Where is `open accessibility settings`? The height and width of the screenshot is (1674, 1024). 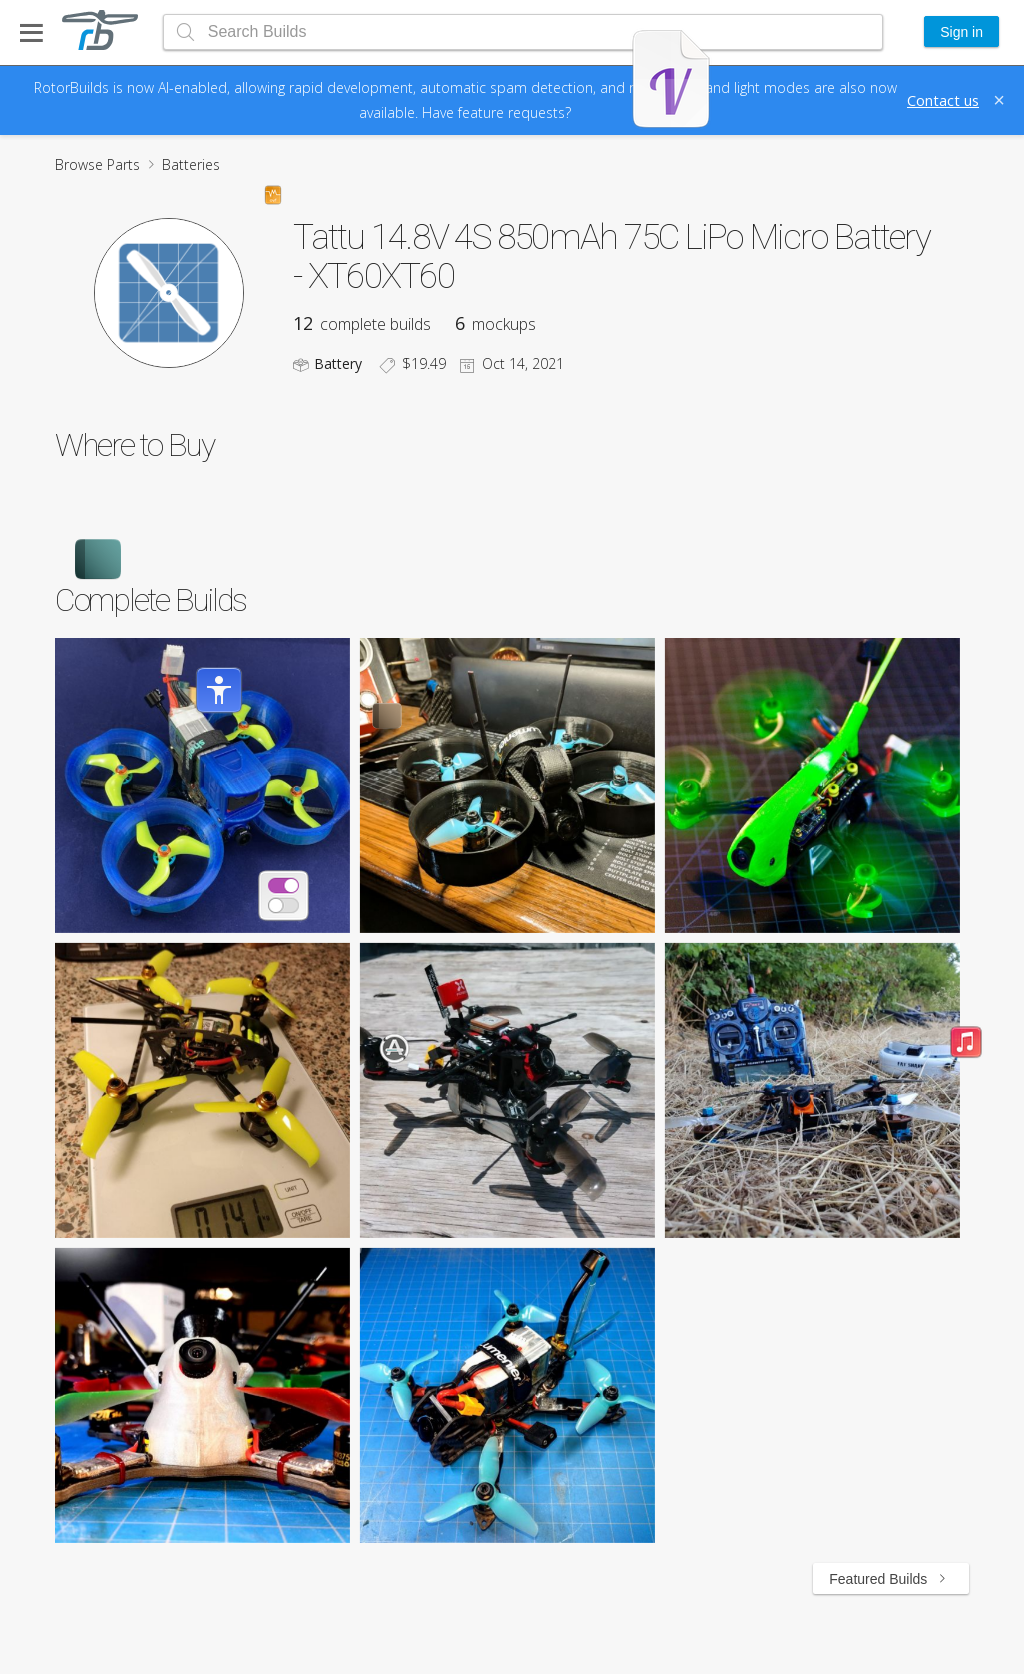
open accessibility settings is located at coordinates (219, 690).